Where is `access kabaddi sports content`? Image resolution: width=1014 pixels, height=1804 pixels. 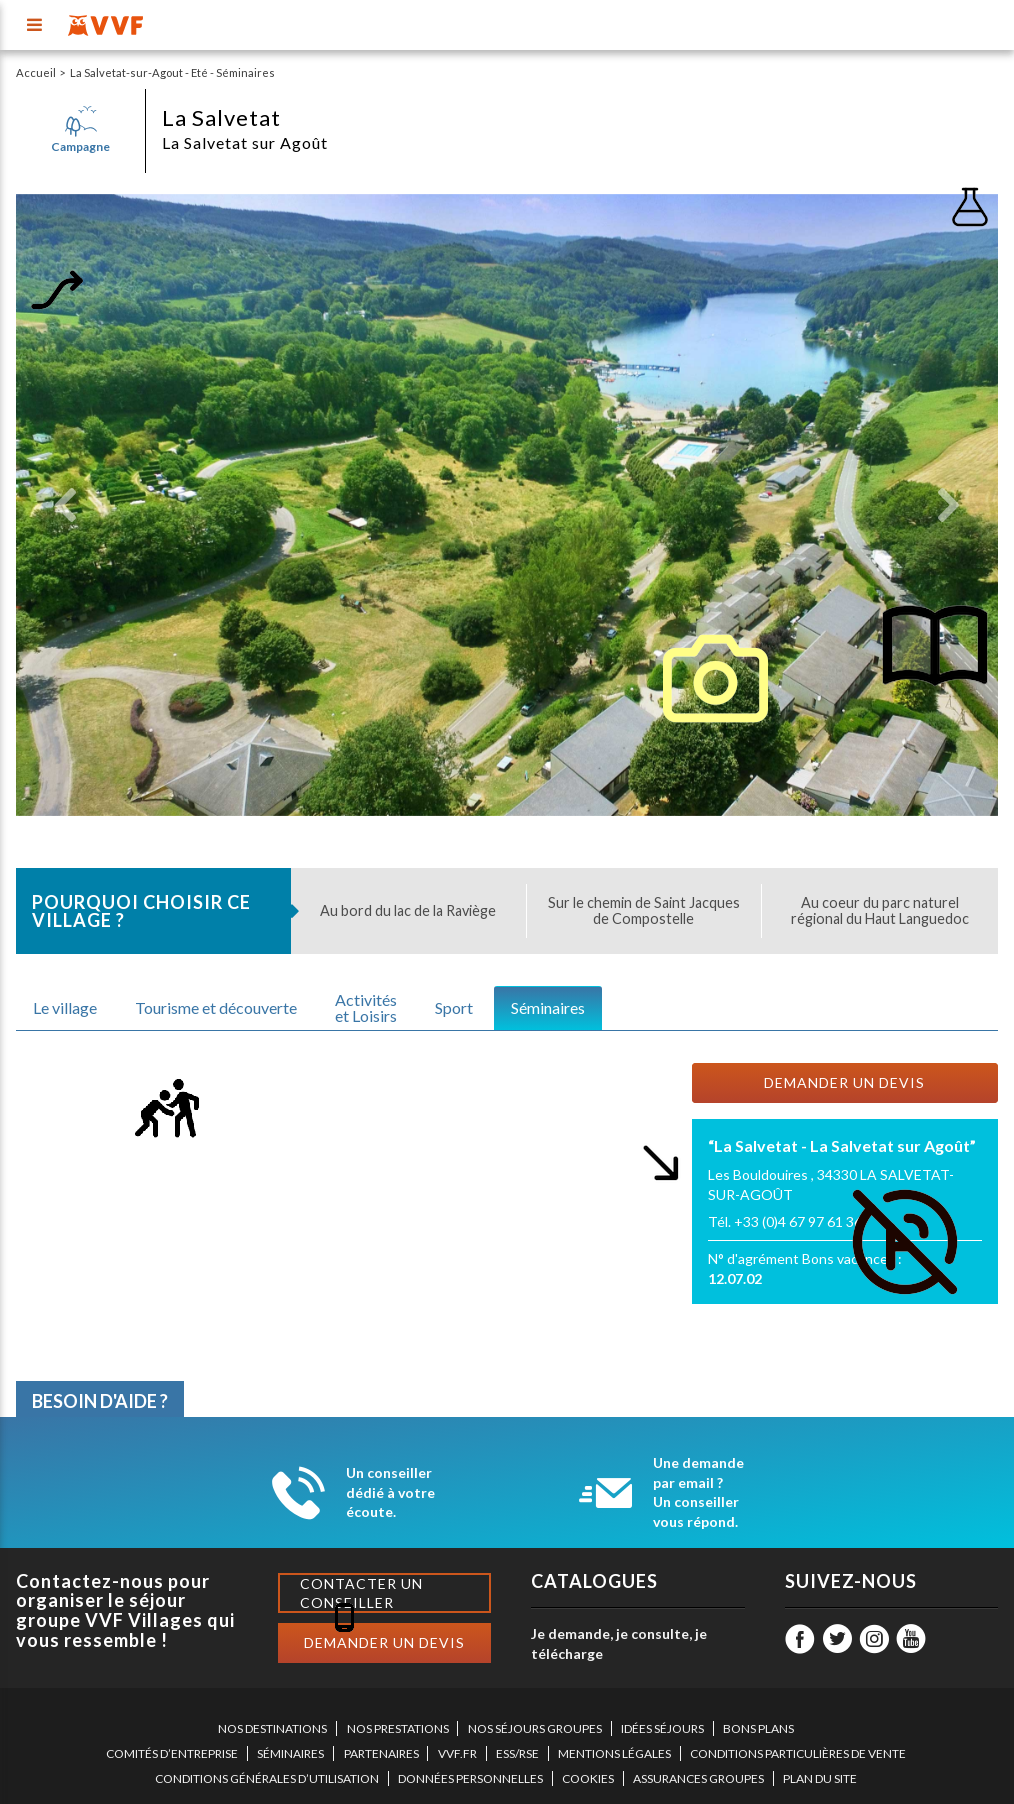
access kabaddi sports content is located at coordinates (166, 1110).